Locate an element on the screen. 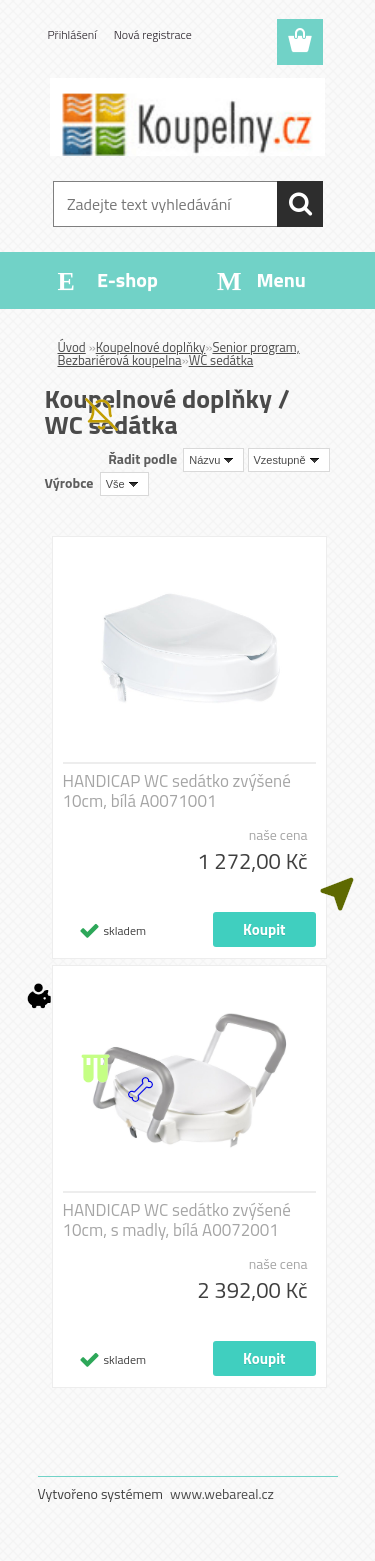 The height and width of the screenshot is (1561, 375). mute notifications is located at coordinates (101, 414).